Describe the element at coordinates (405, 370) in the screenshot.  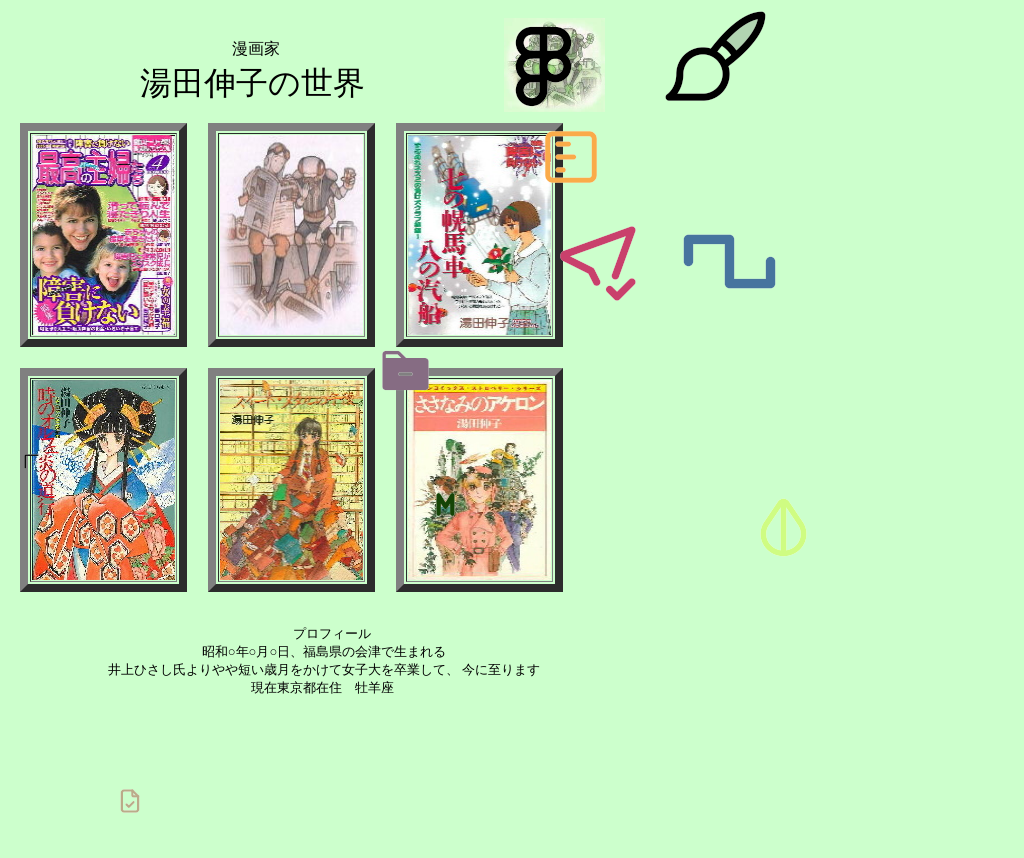
I see `remove a file from this folder` at that location.